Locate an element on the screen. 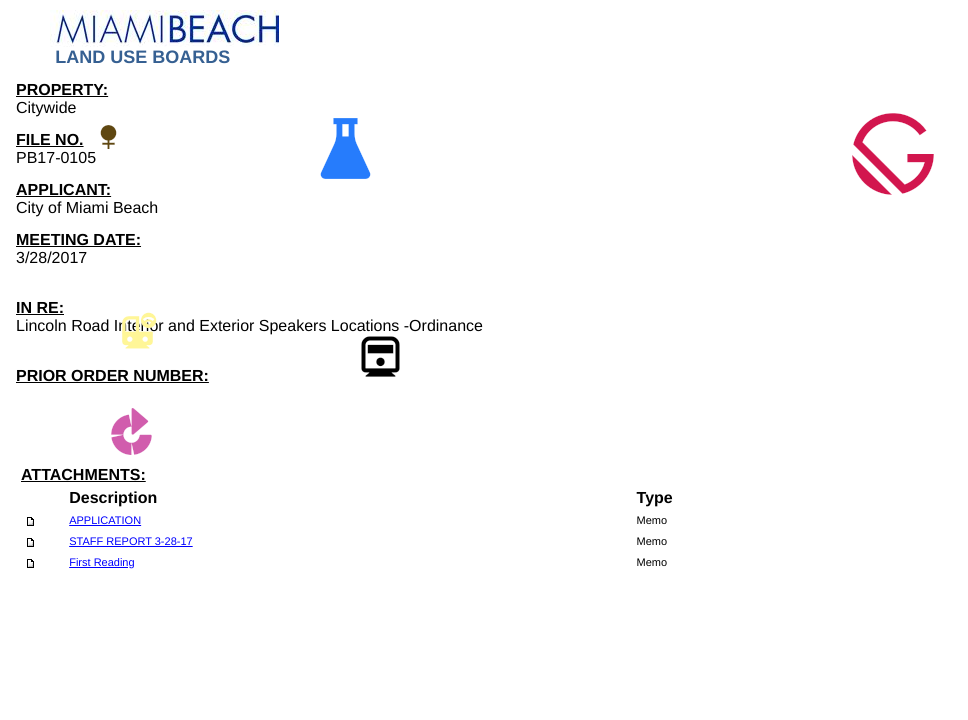 The width and height of the screenshot is (968, 720). Atlassian Bamboo continuous integration service is located at coordinates (131, 431).